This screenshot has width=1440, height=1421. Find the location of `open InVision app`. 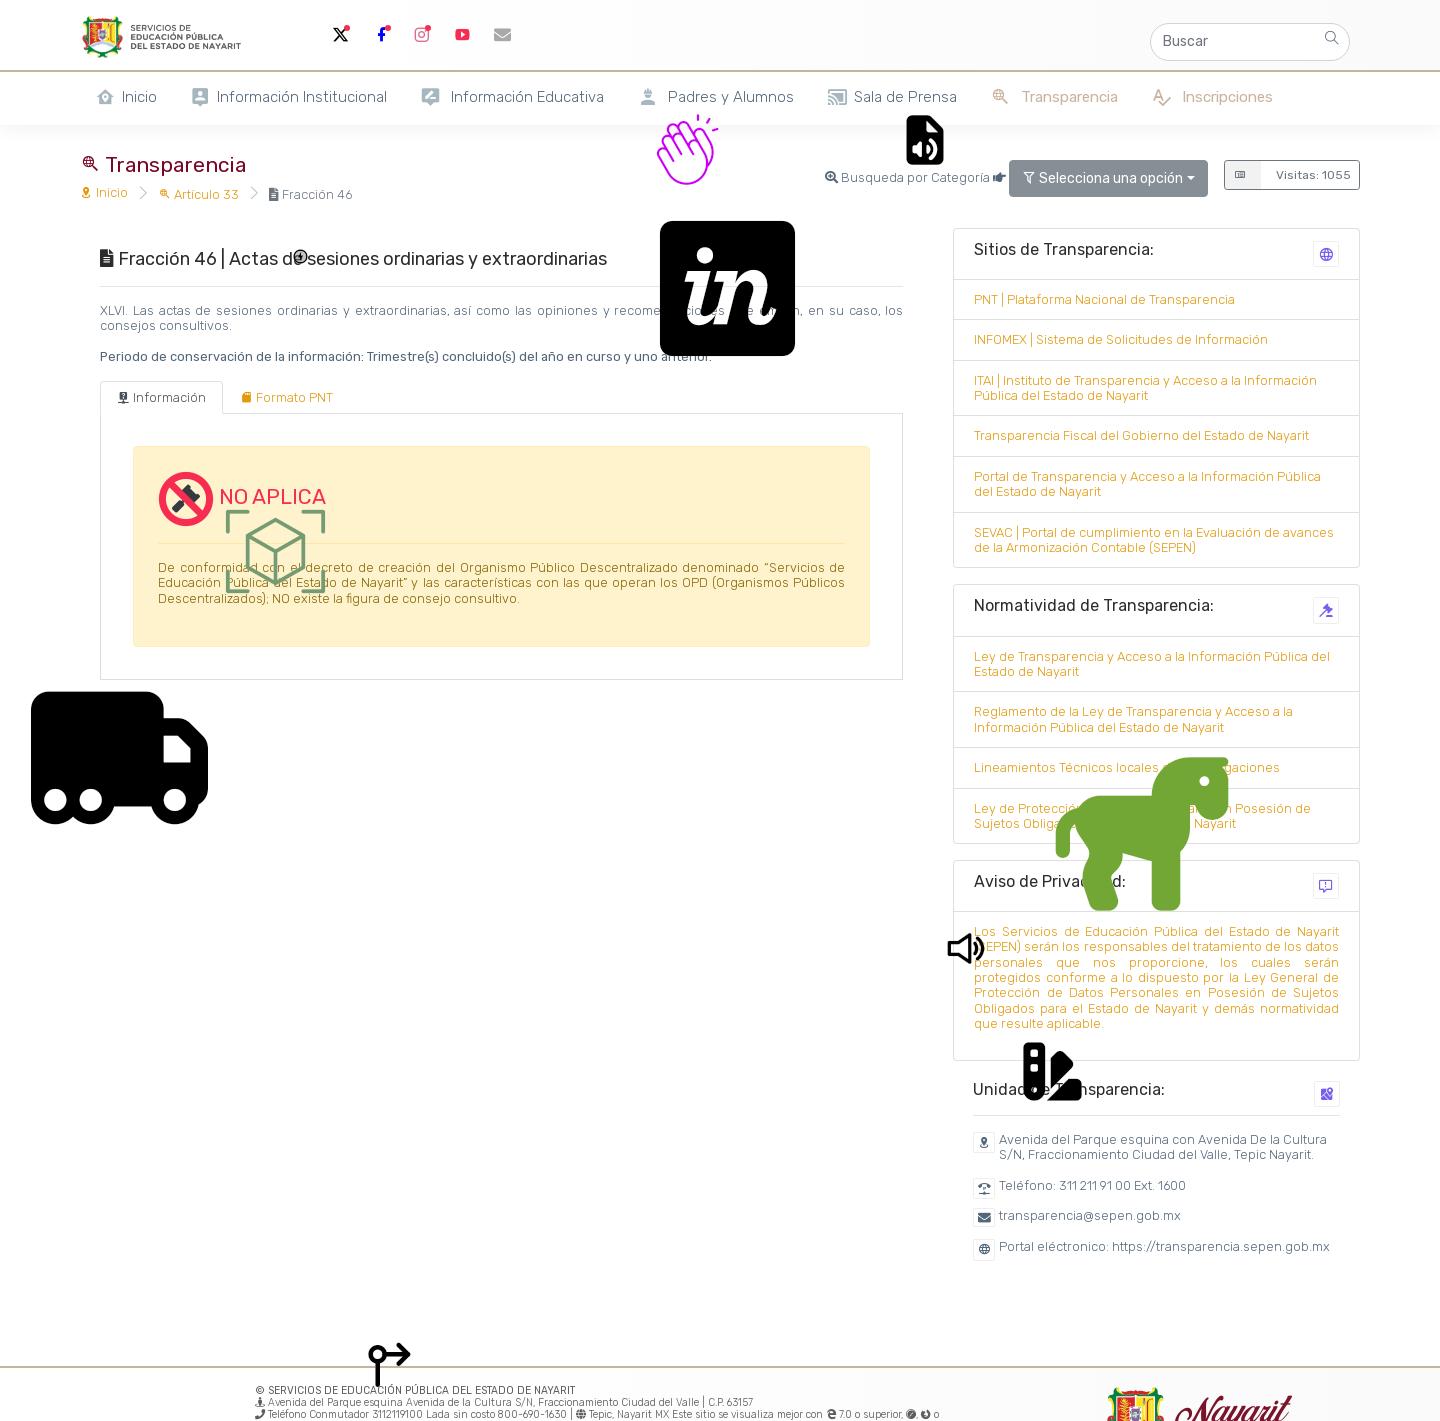

open InVision app is located at coordinates (727, 288).